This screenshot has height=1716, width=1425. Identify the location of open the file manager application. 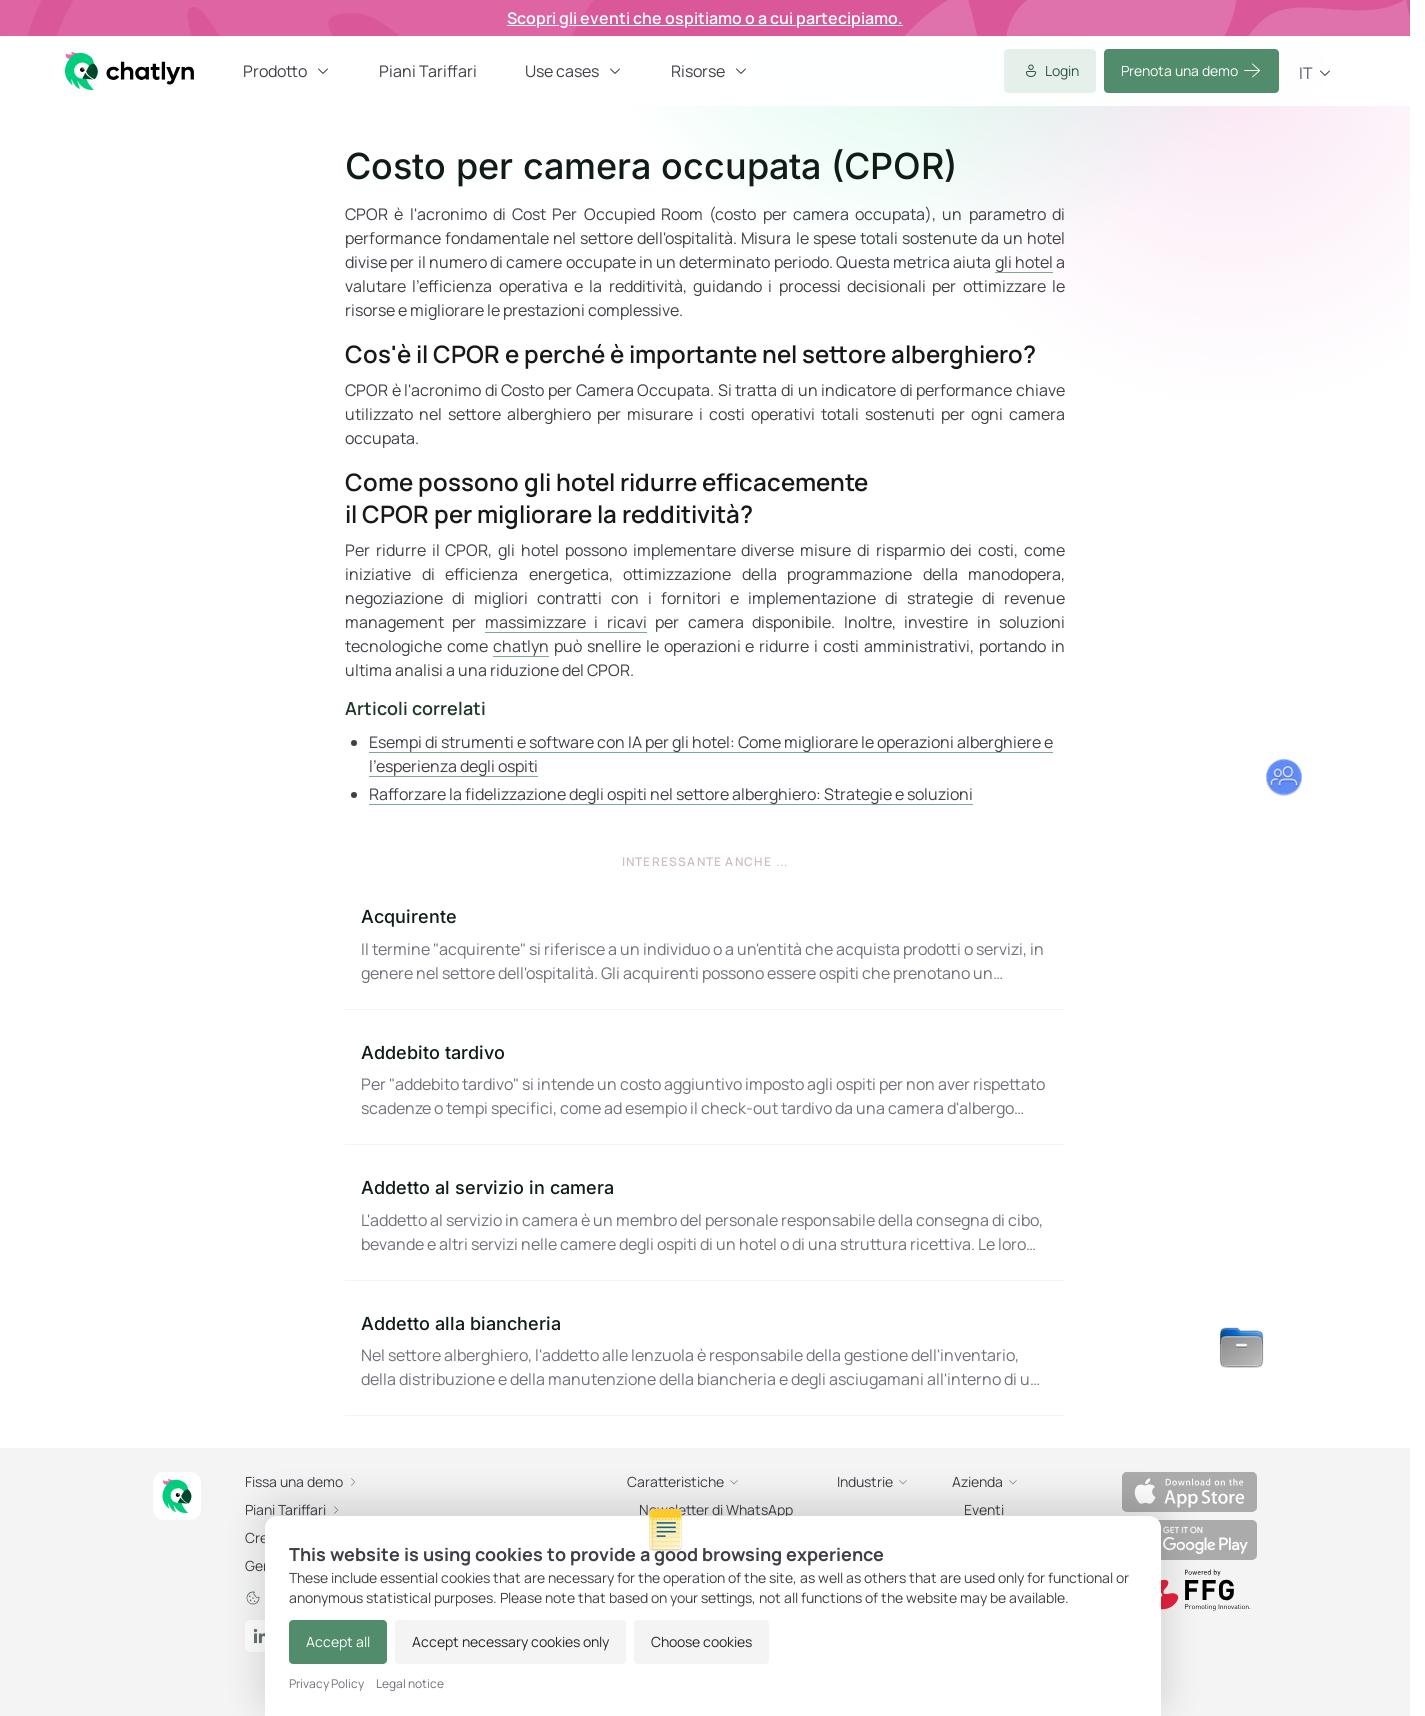
(1241, 1347).